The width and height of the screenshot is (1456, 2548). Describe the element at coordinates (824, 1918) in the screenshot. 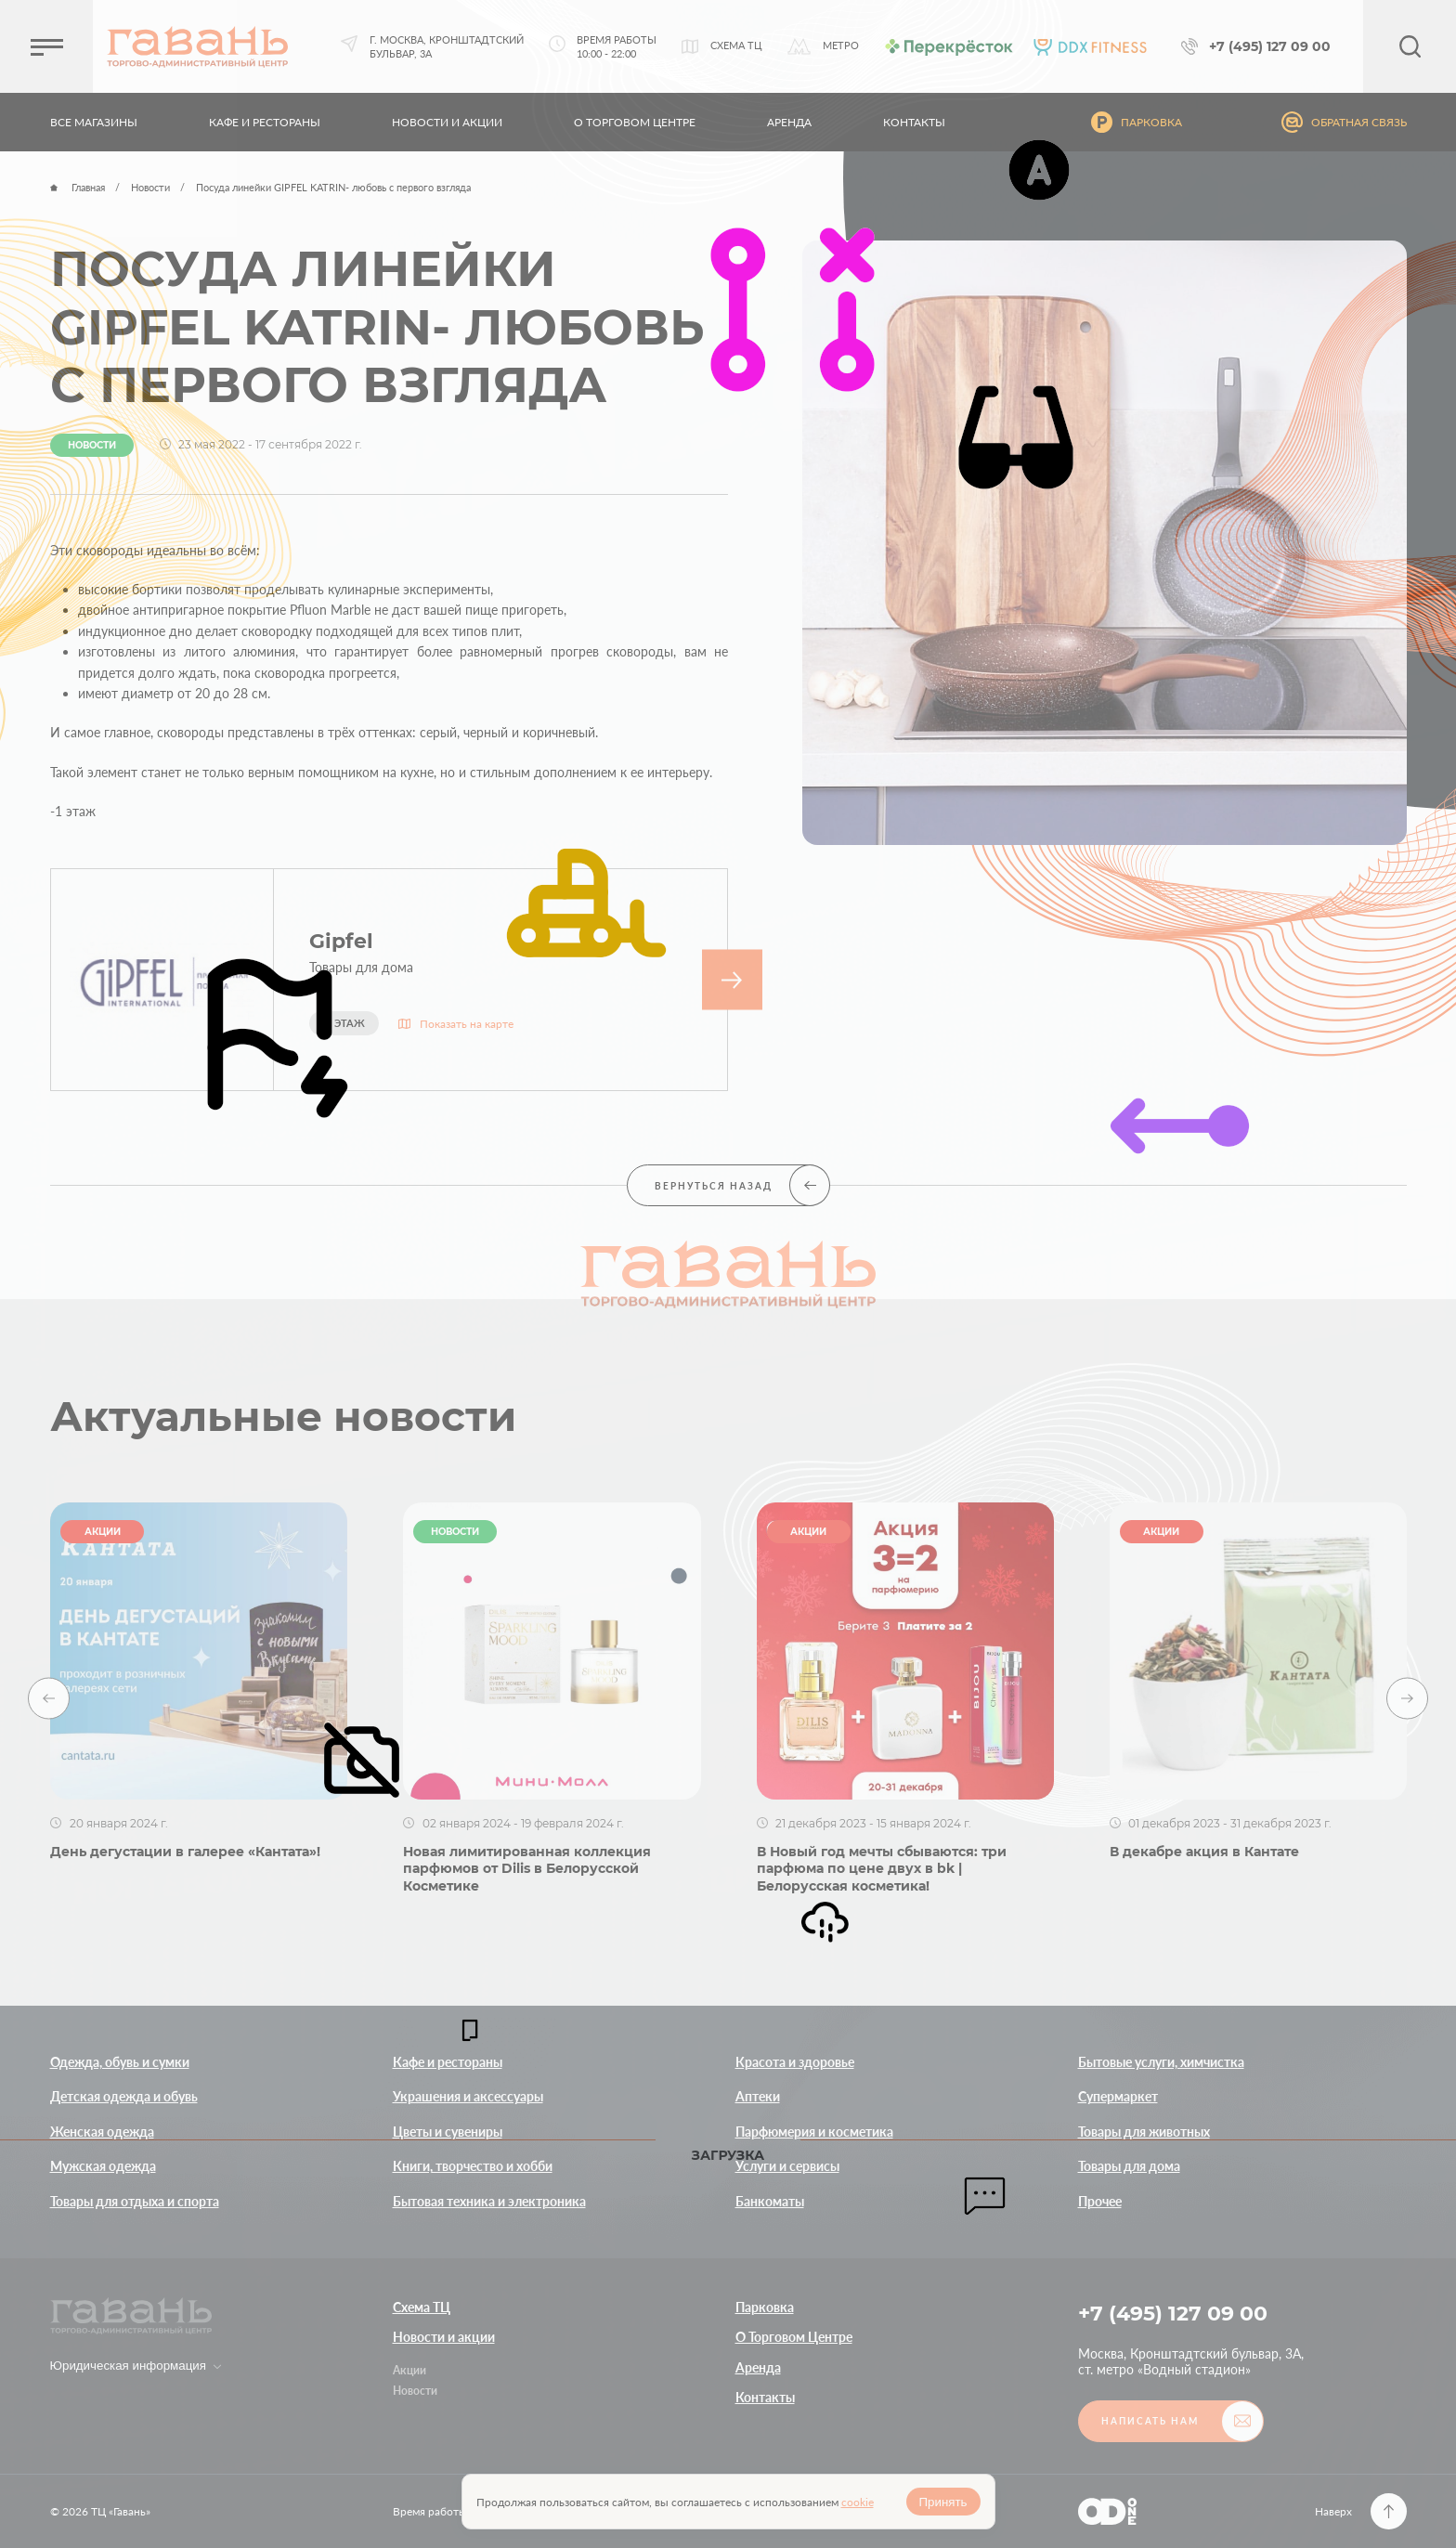

I see `indicates rainy weather conditions` at that location.